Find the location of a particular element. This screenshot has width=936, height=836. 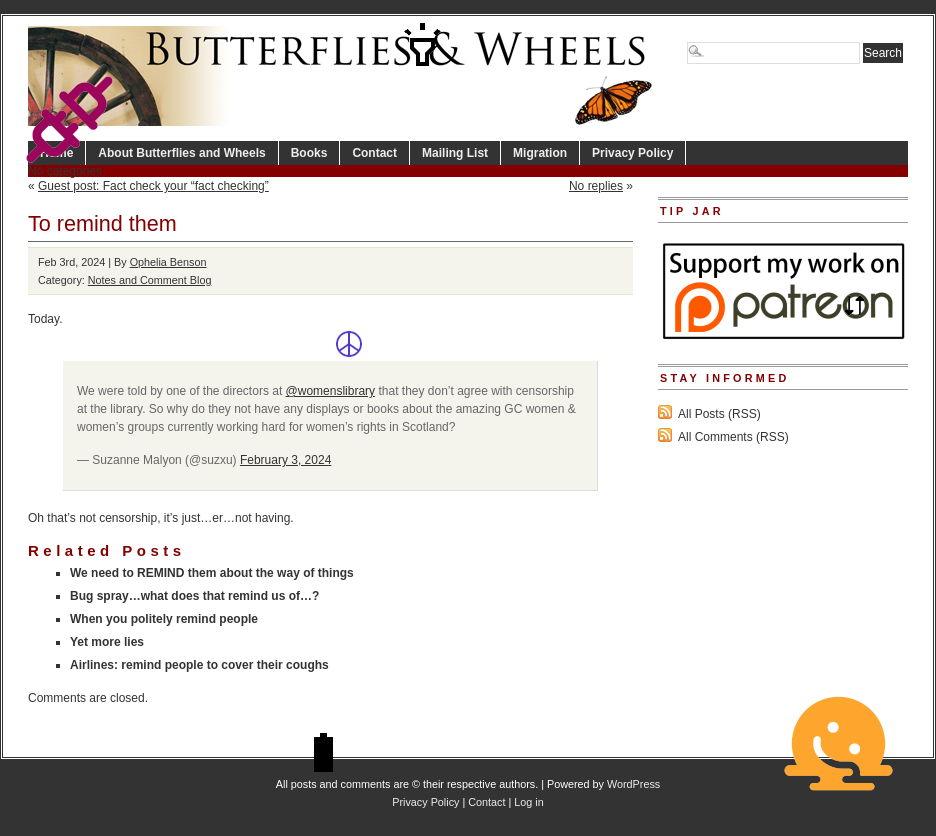

highlight selected text is located at coordinates (422, 44).